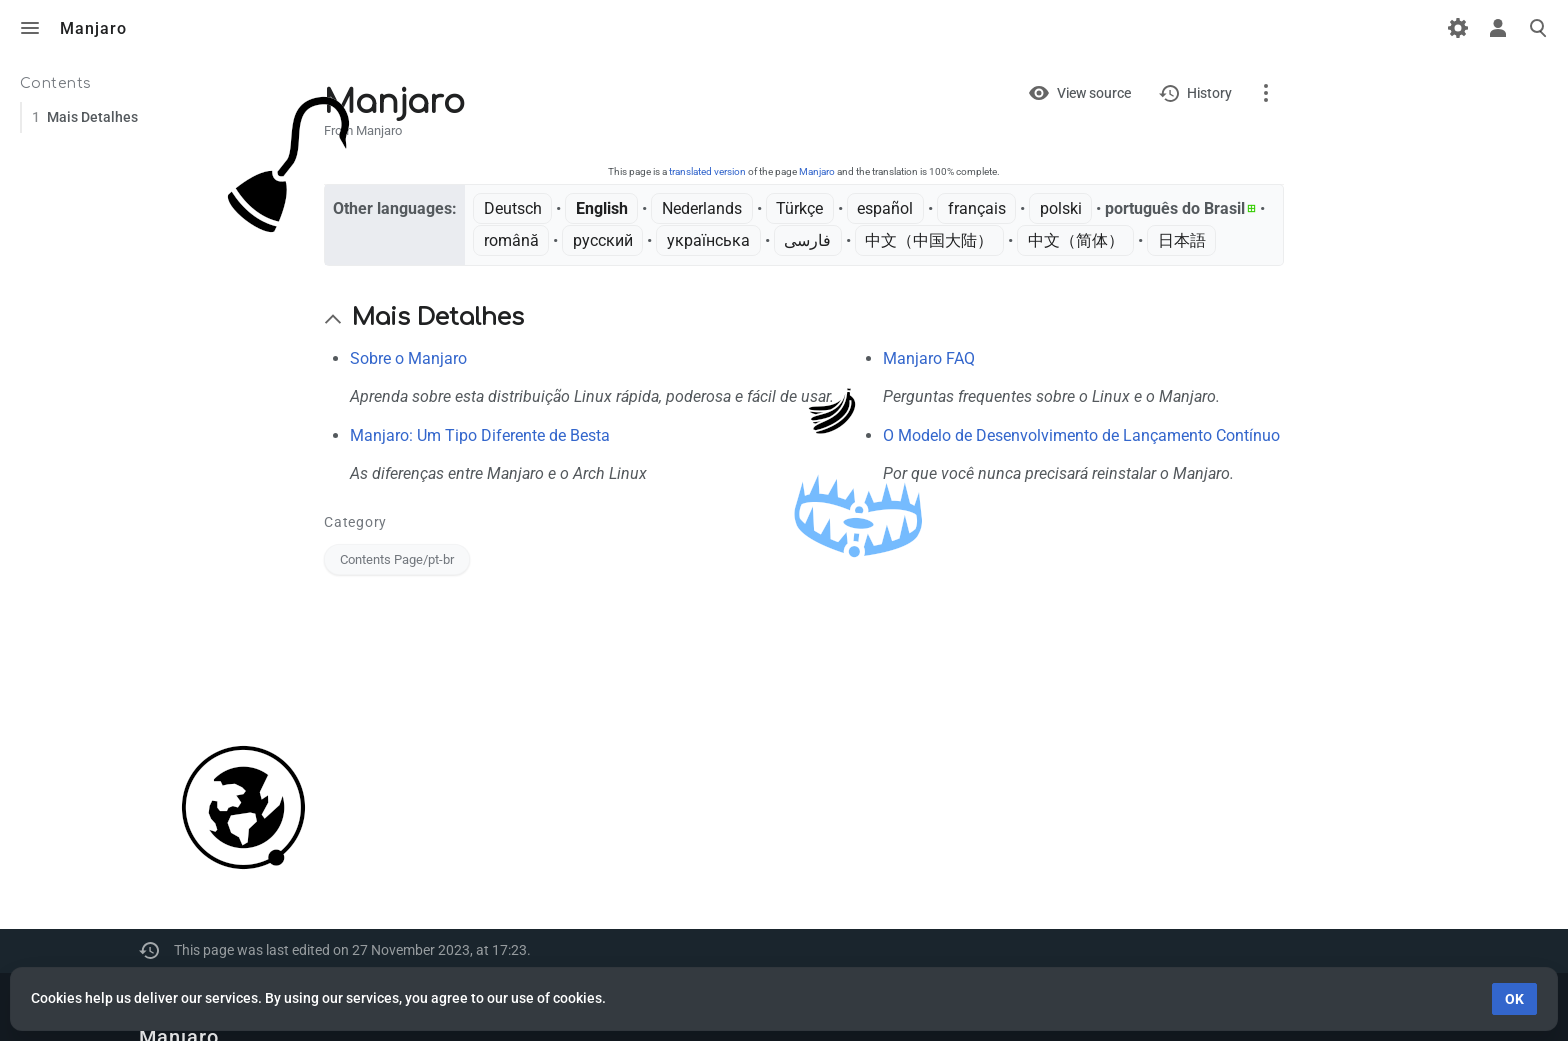 This screenshot has height=1041, width=1568. What do you see at coordinates (288, 164) in the screenshot?
I see `pirate or nautical themed game element` at bounding box center [288, 164].